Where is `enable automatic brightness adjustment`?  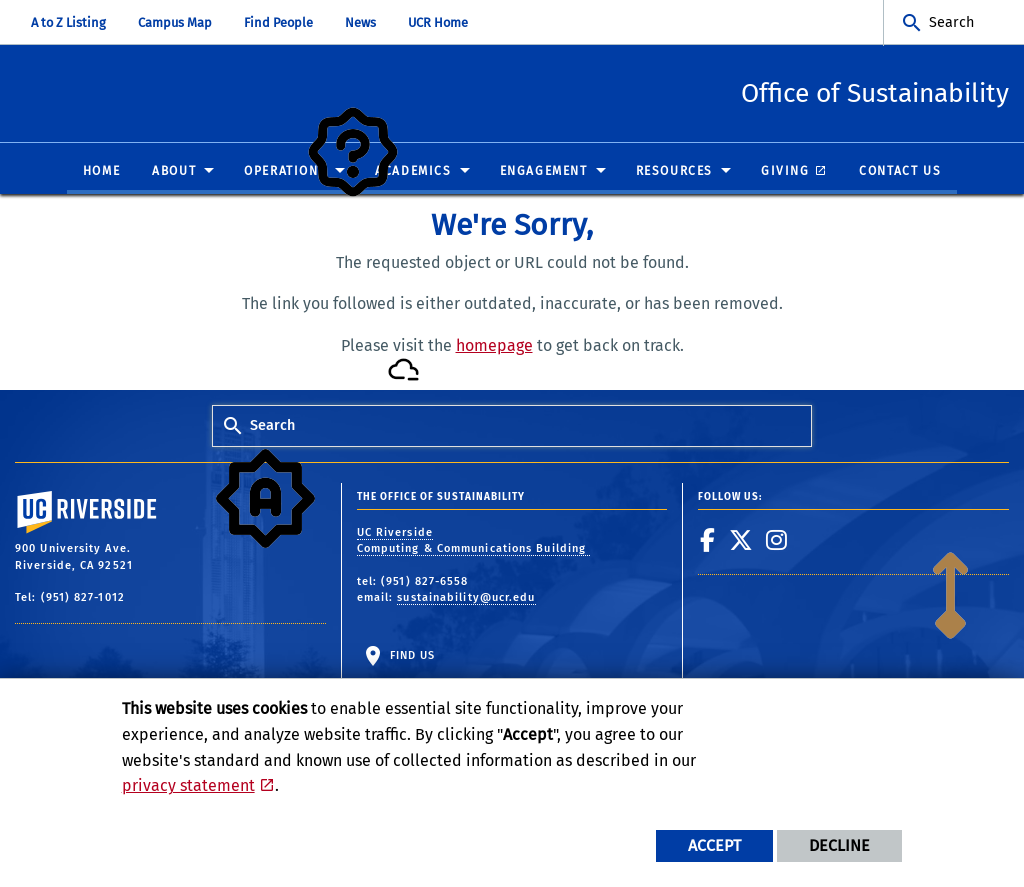 enable automatic brightness adjustment is located at coordinates (265, 498).